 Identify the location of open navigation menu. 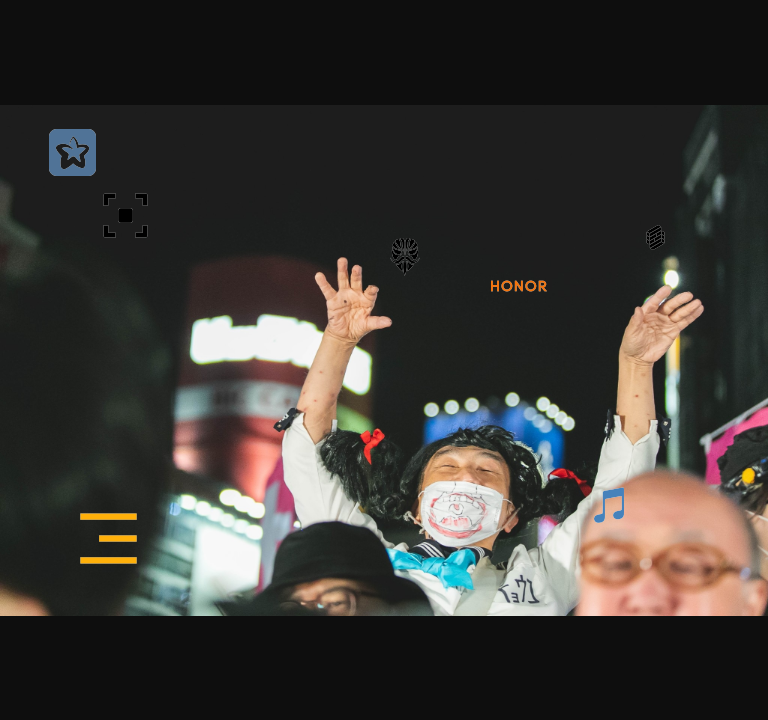
(108, 538).